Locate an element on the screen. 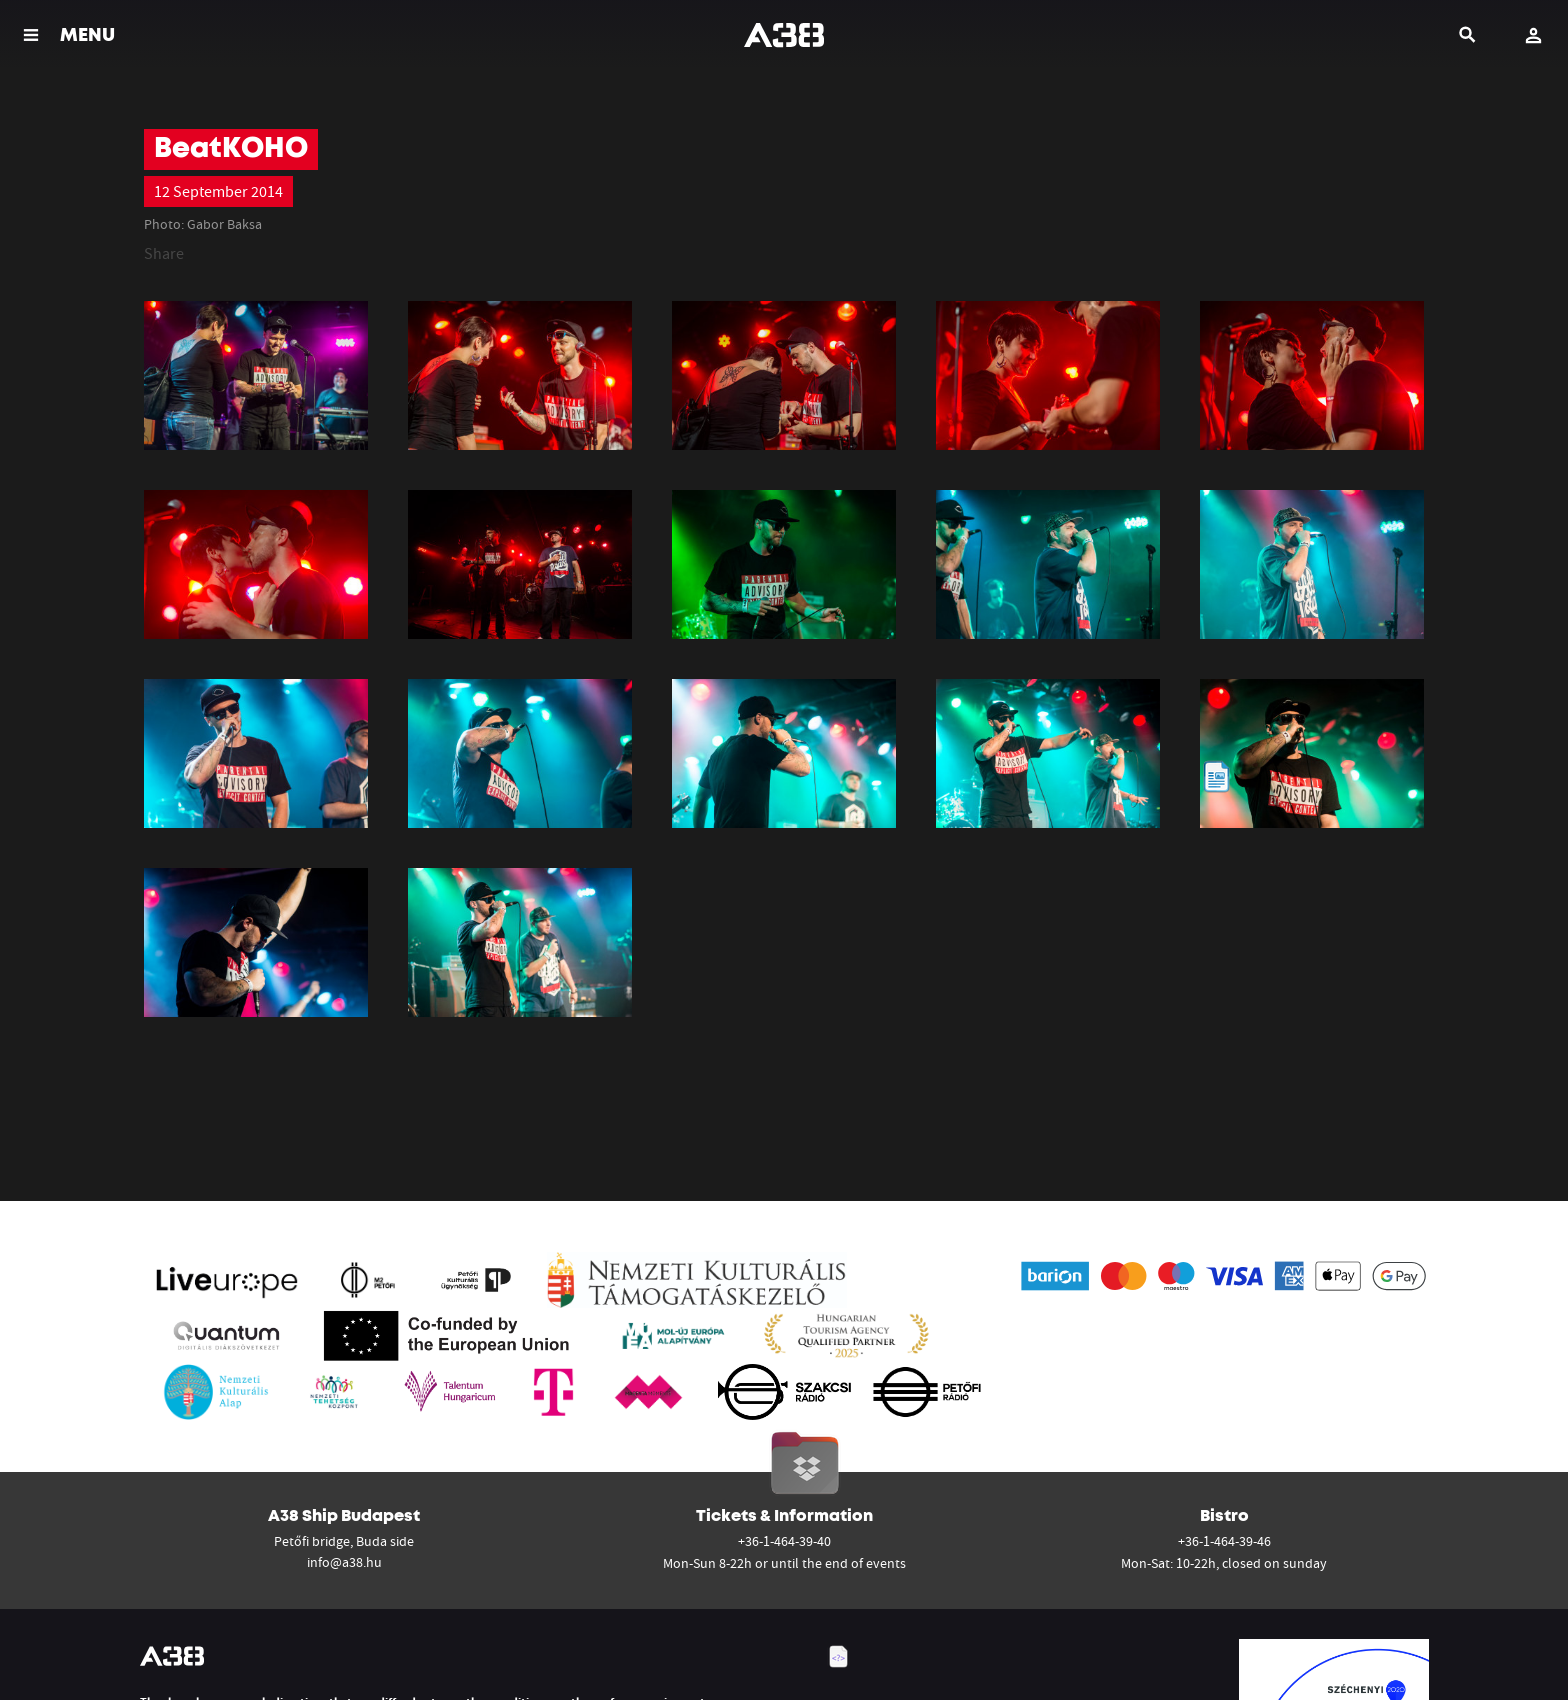 This screenshot has width=1568, height=1700. open dropbox synced folder is located at coordinates (805, 1463).